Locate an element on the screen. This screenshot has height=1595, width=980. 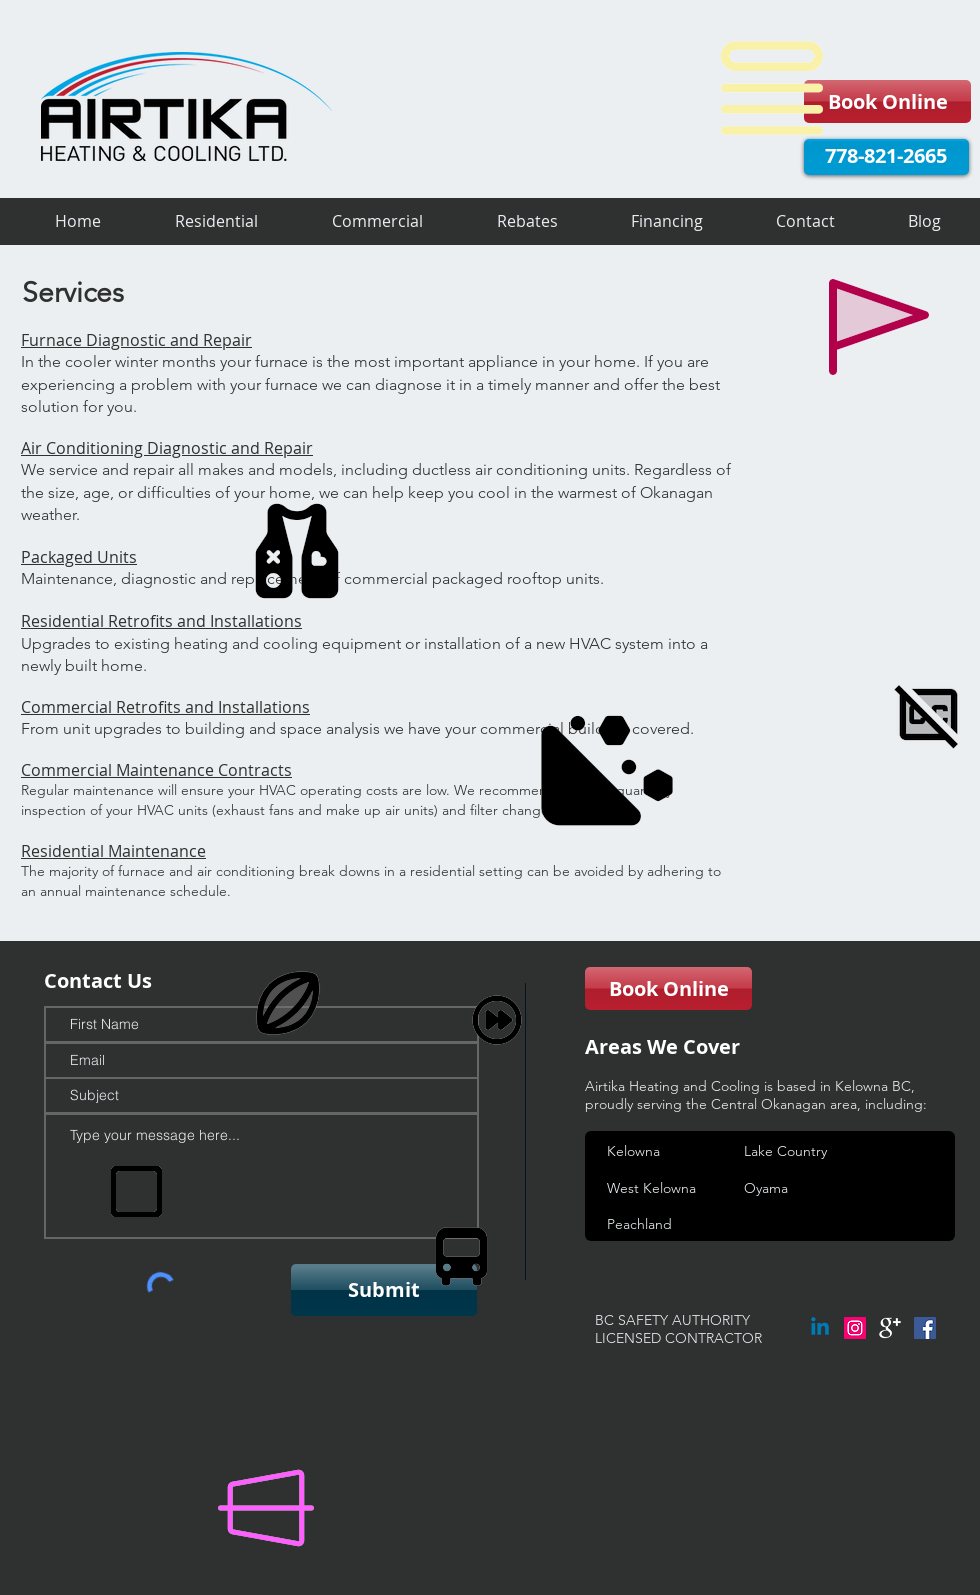
indicates rockslide or landslide hazard warning is located at coordinates (607, 767).